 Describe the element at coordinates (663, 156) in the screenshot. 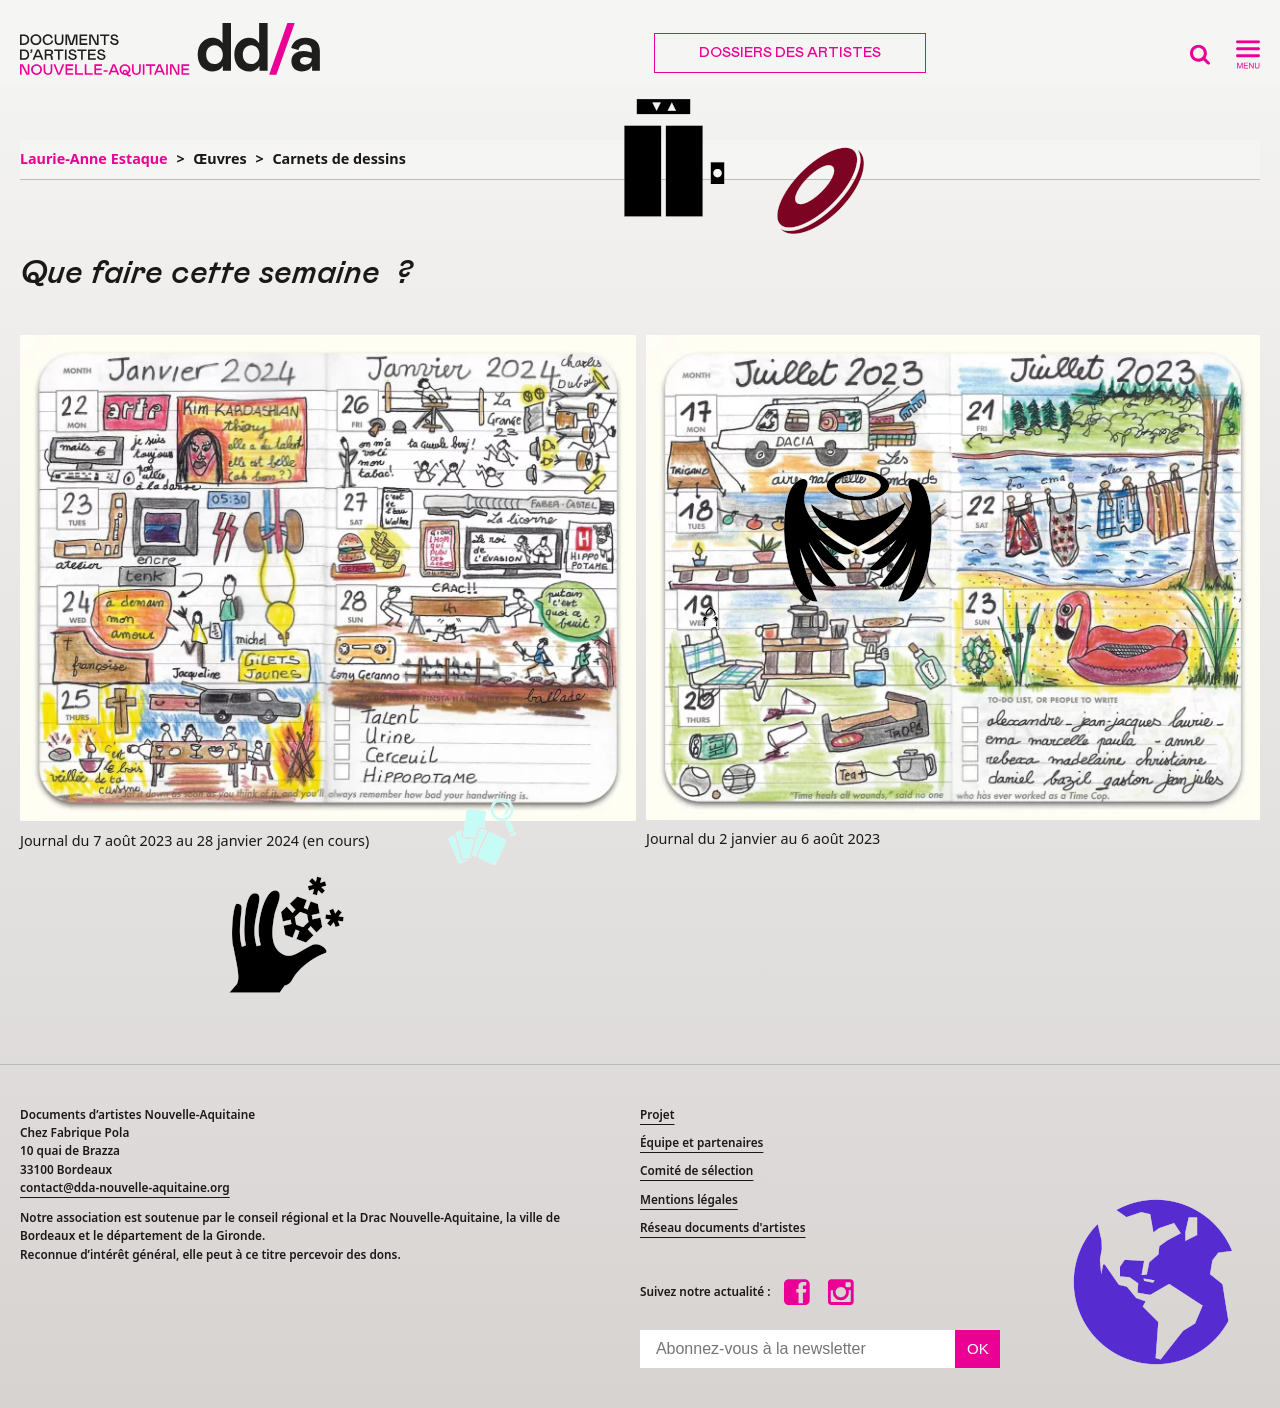

I see `access elevator or floor navigation` at that location.